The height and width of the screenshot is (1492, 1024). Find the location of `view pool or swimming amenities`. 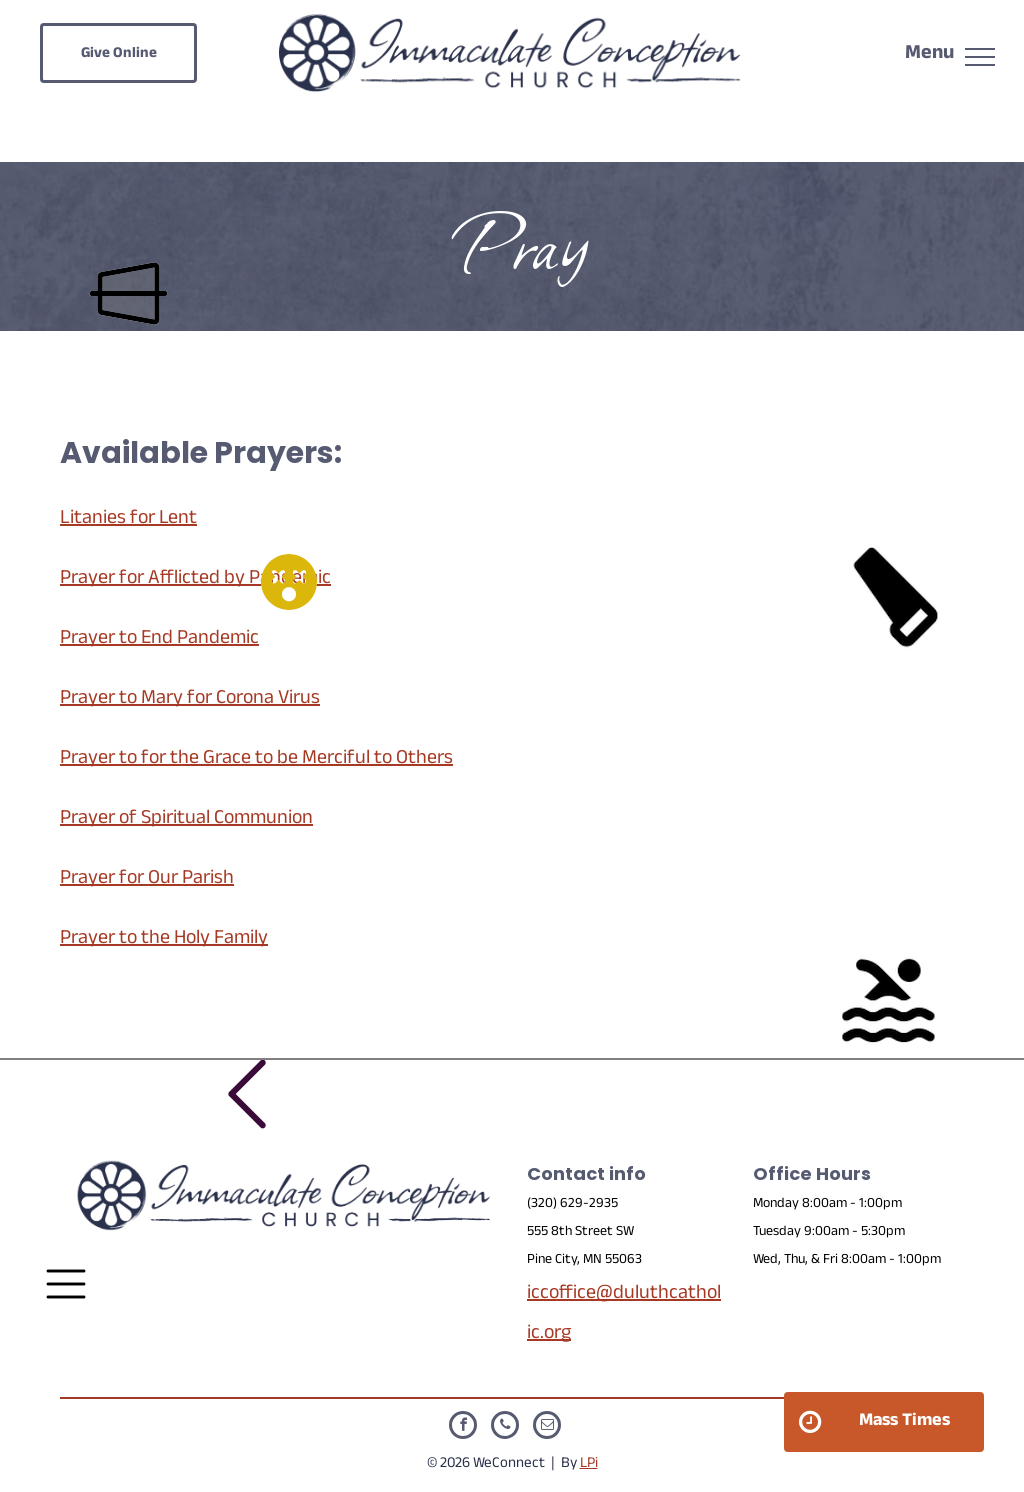

view pool or swimming amenities is located at coordinates (888, 1000).